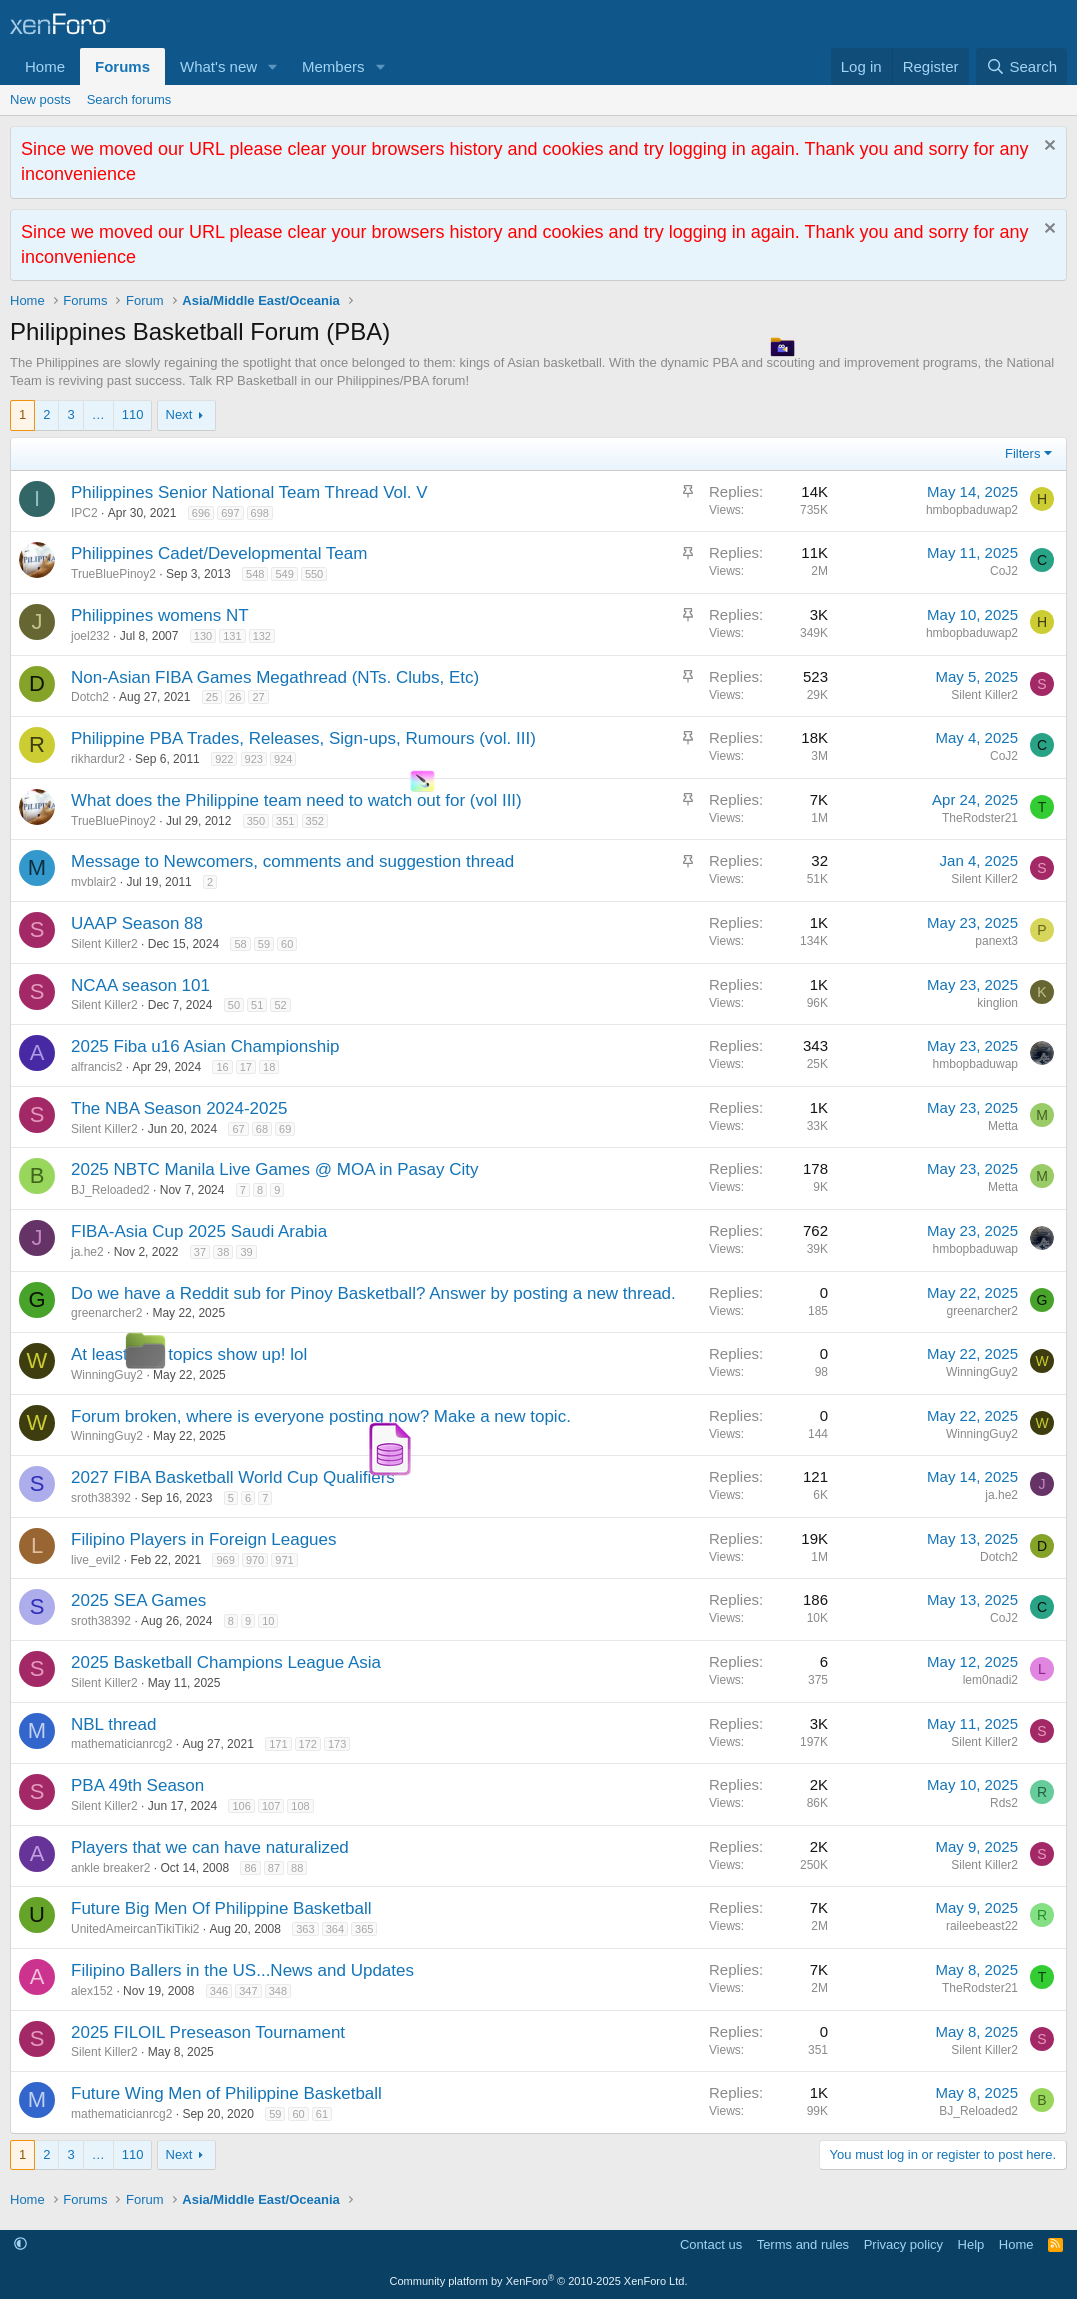 This screenshot has width=1077, height=2299. Describe the element at coordinates (422, 780) in the screenshot. I see `open a Krita project file` at that location.